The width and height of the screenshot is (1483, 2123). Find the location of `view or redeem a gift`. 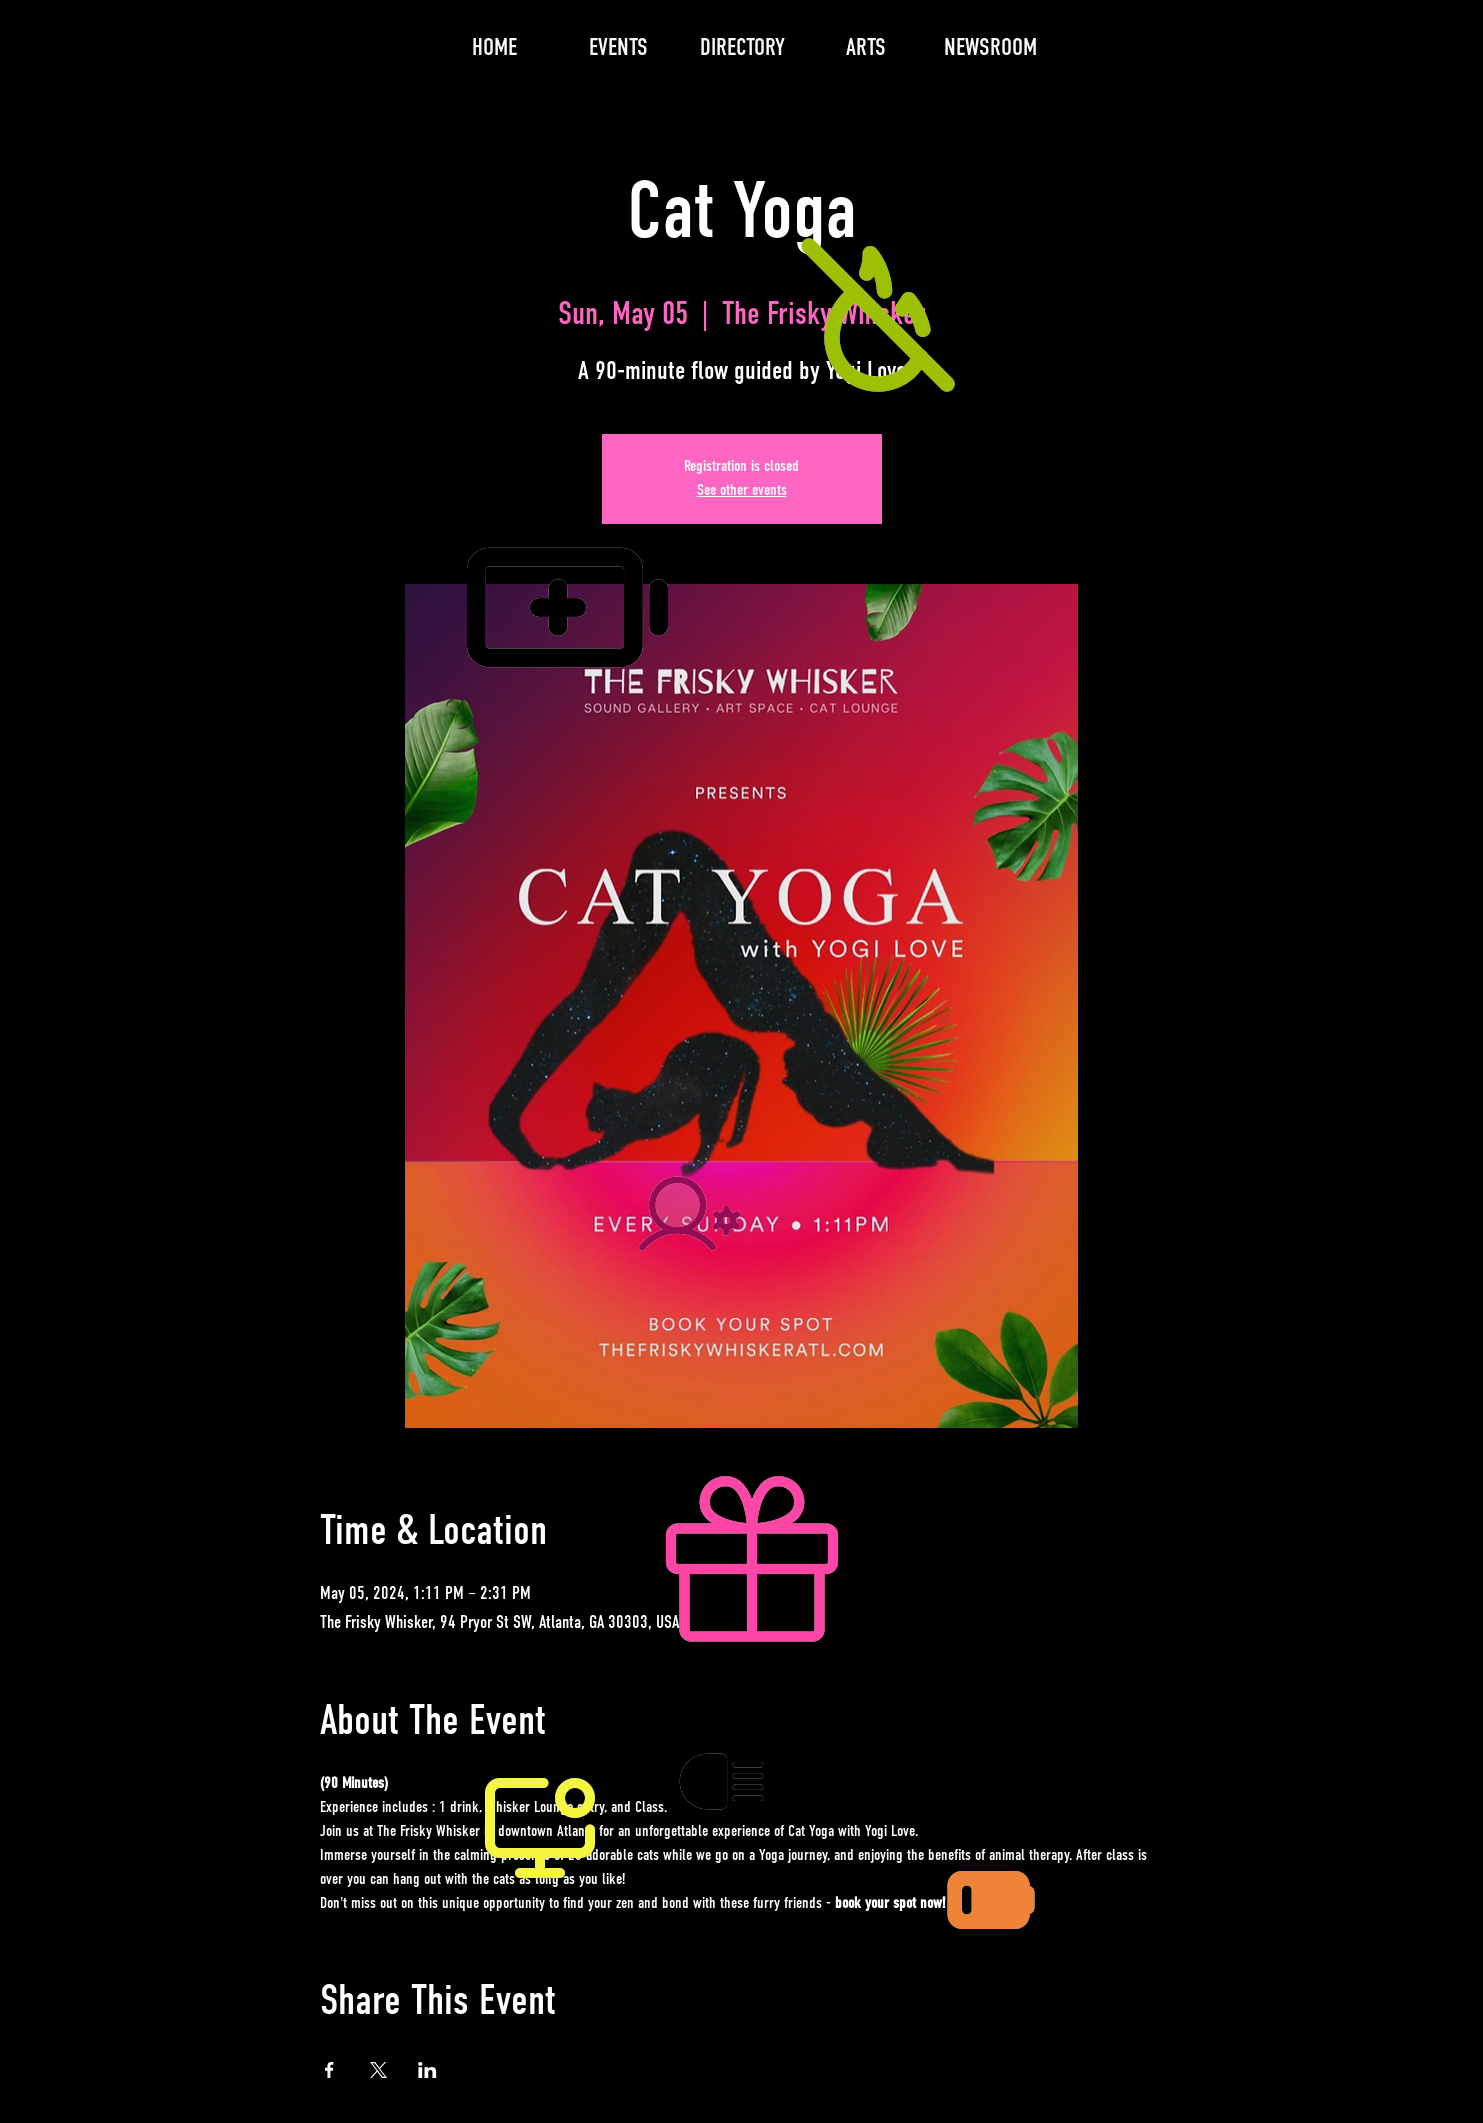

view or redeem a gift is located at coordinates (752, 1569).